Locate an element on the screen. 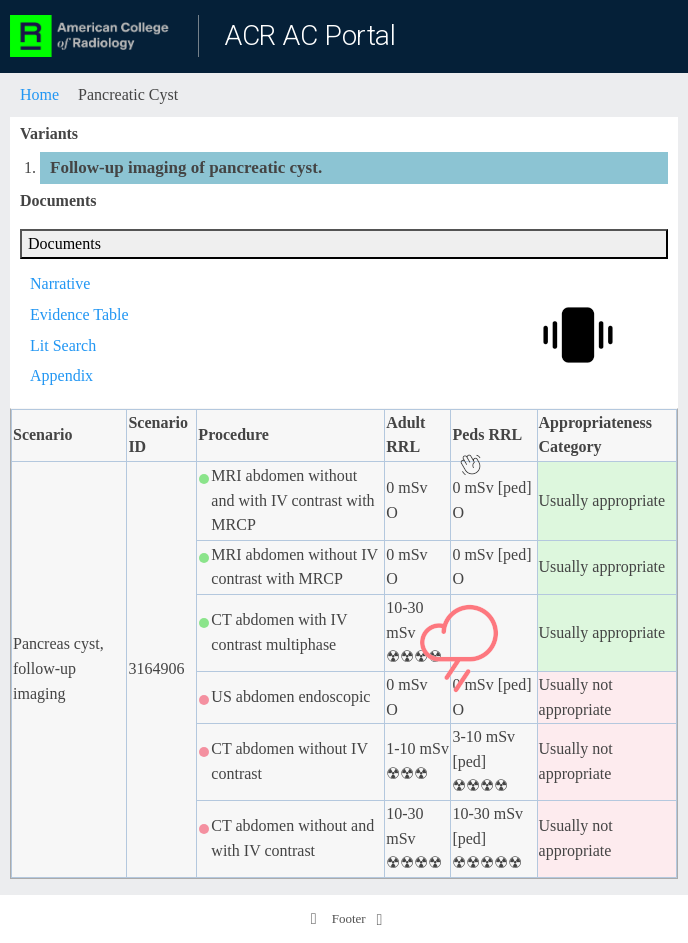 This screenshot has width=688, height=943. greet or welcome new users is located at coordinates (470, 464).